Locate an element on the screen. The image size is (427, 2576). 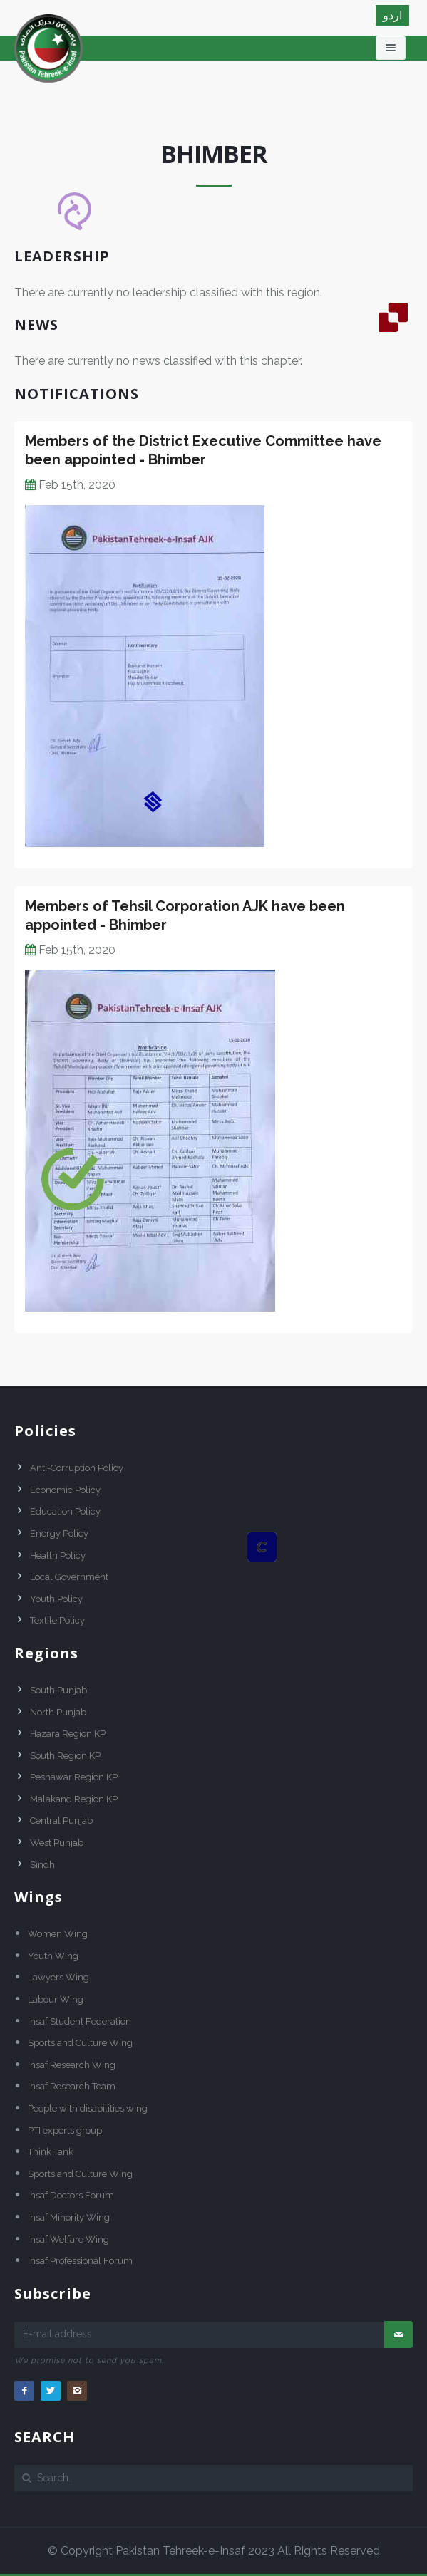
staylinked company logo is located at coordinates (153, 801).